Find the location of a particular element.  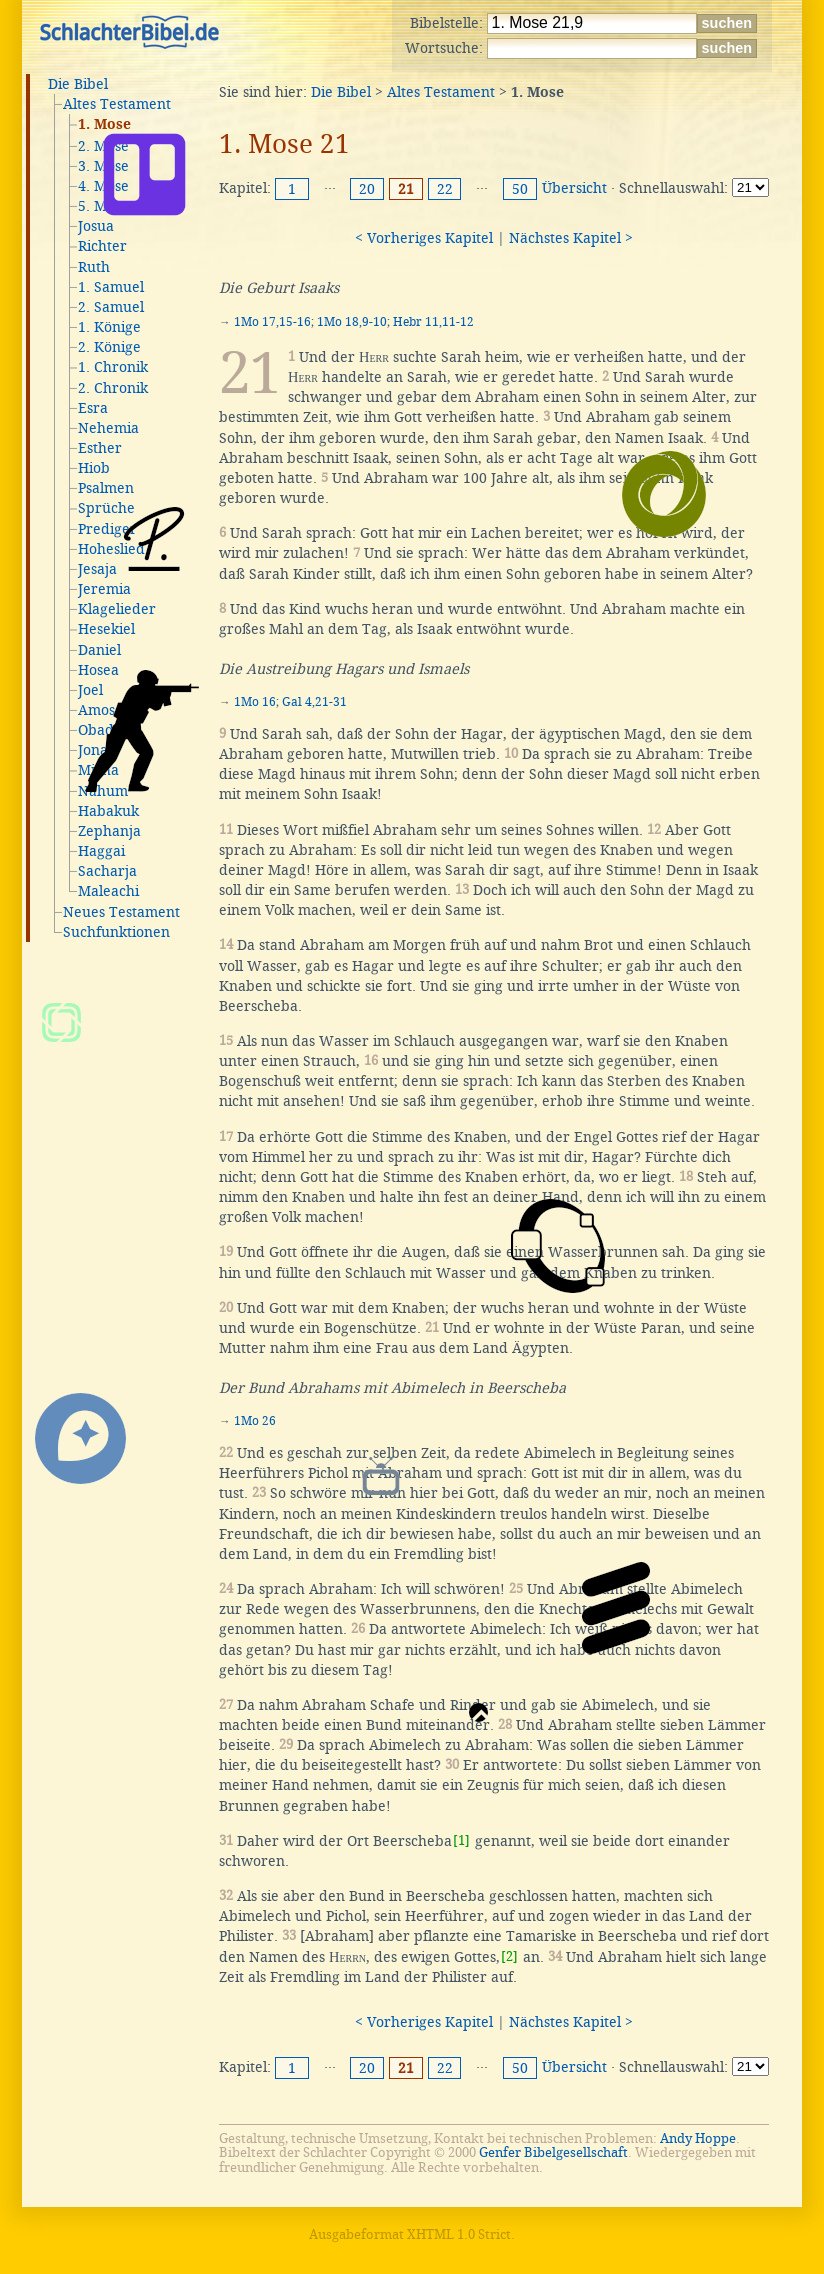

open GNU Octave application is located at coordinates (558, 1246).